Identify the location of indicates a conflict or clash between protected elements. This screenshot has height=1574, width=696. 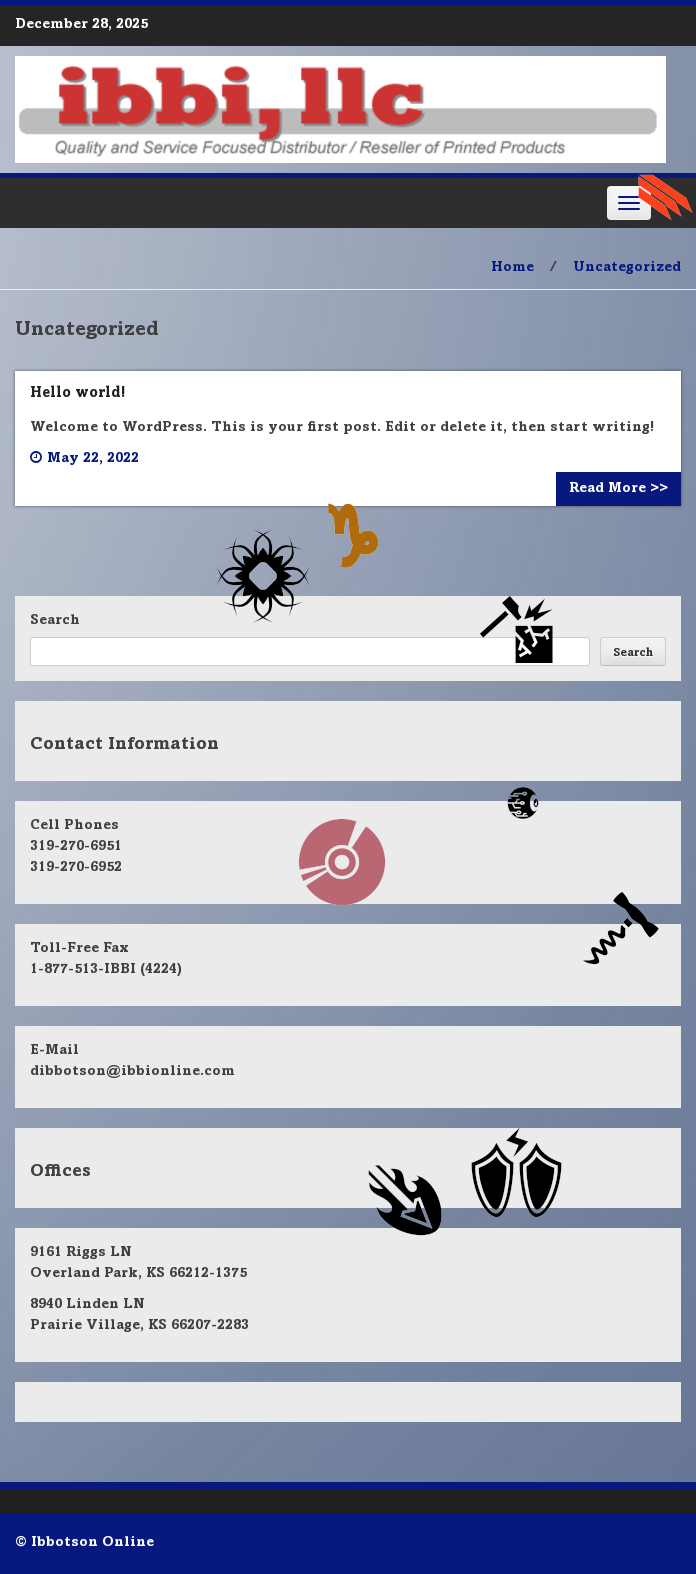
(516, 1172).